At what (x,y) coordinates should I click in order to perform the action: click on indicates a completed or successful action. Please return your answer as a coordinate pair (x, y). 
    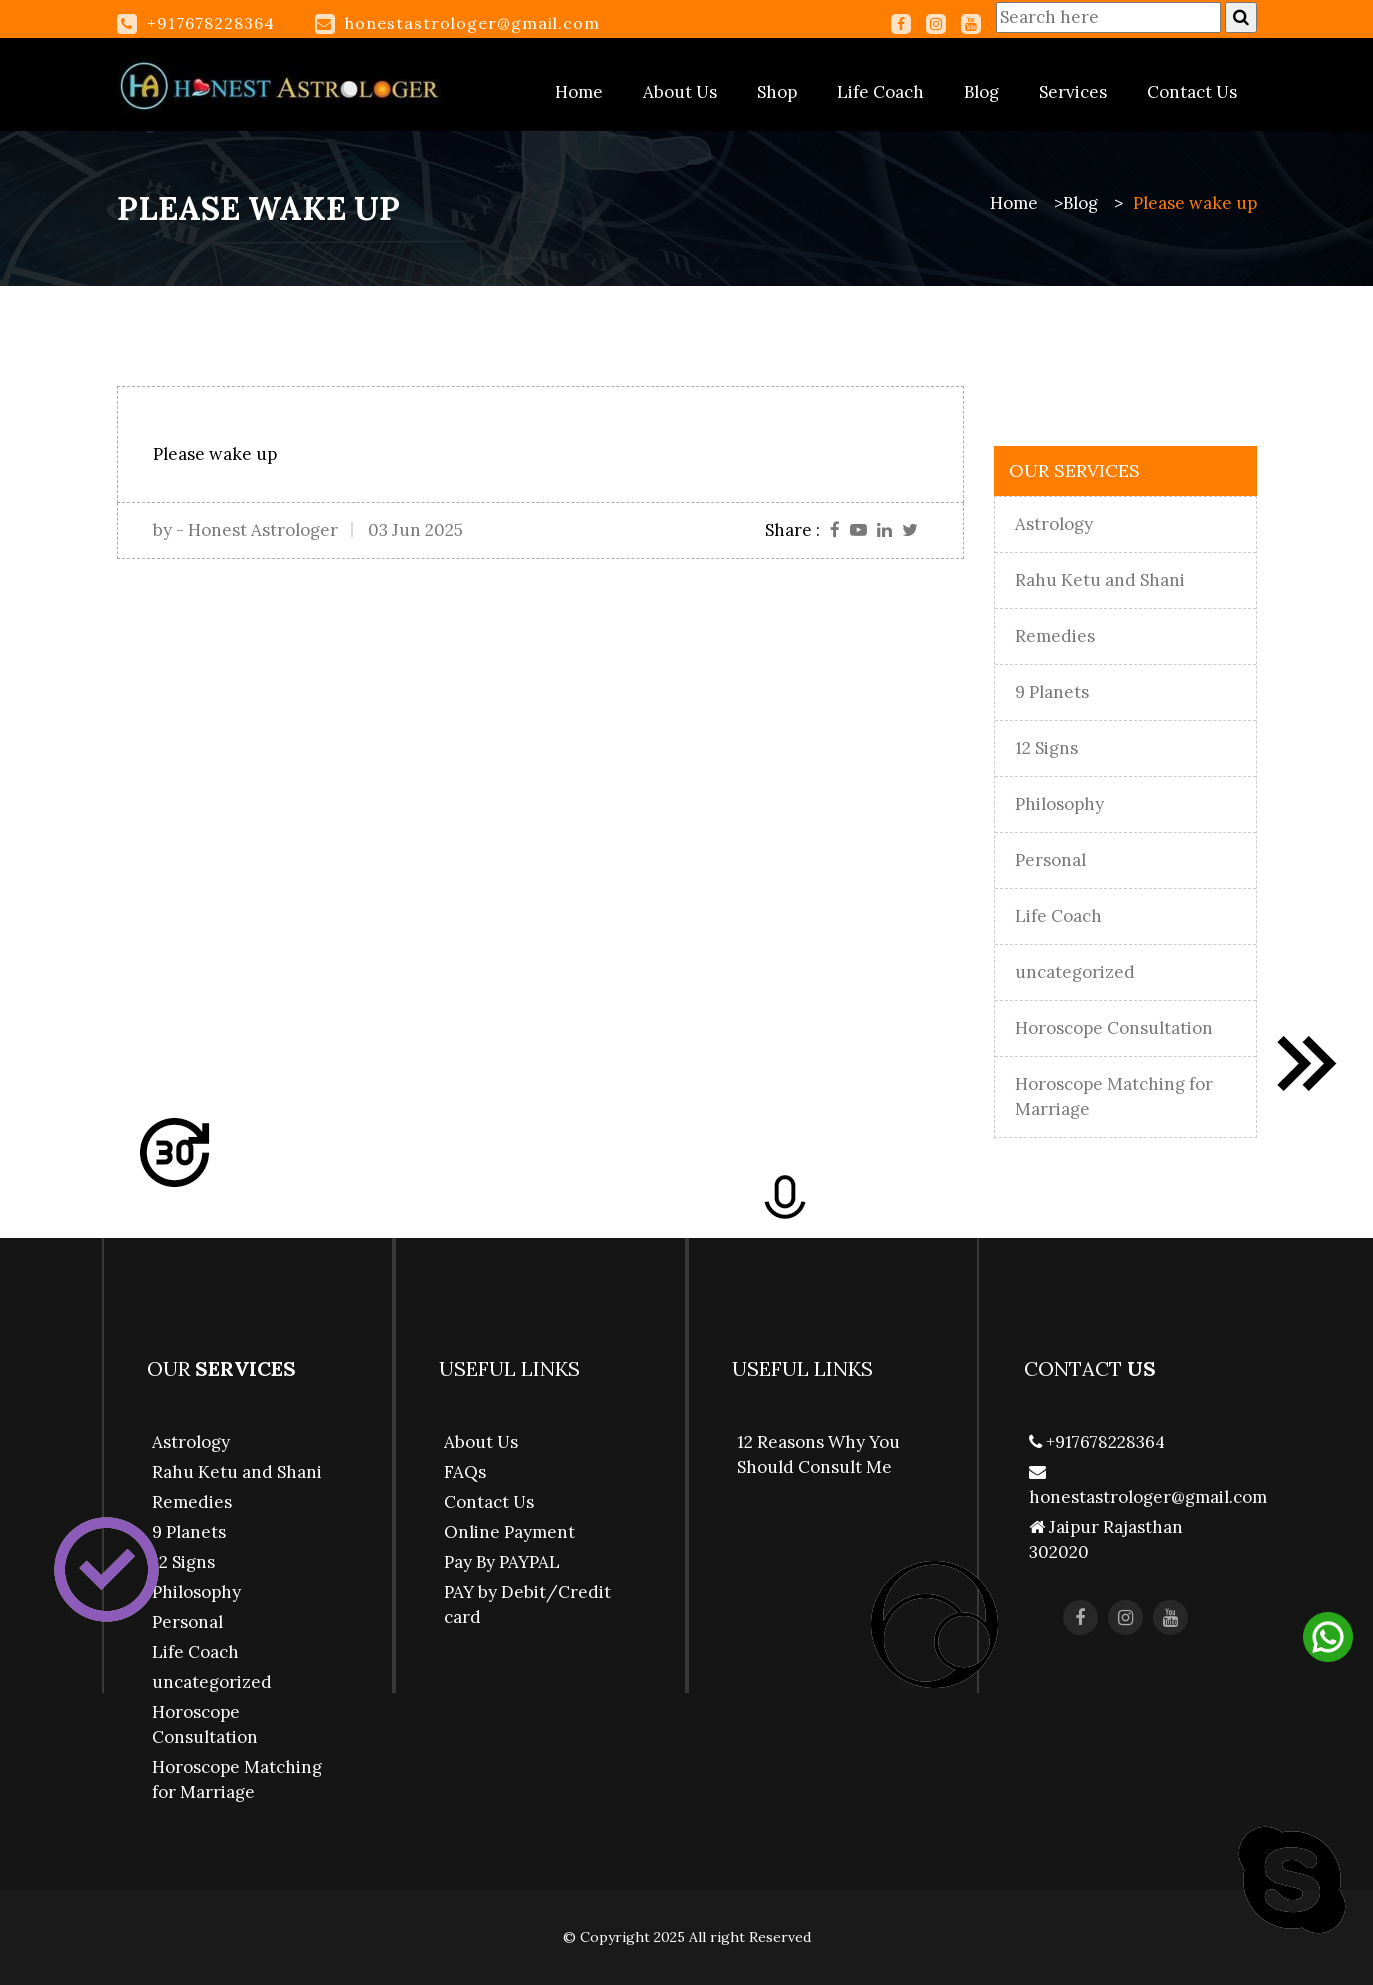
    Looking at the image, I should click on (106, 1569).